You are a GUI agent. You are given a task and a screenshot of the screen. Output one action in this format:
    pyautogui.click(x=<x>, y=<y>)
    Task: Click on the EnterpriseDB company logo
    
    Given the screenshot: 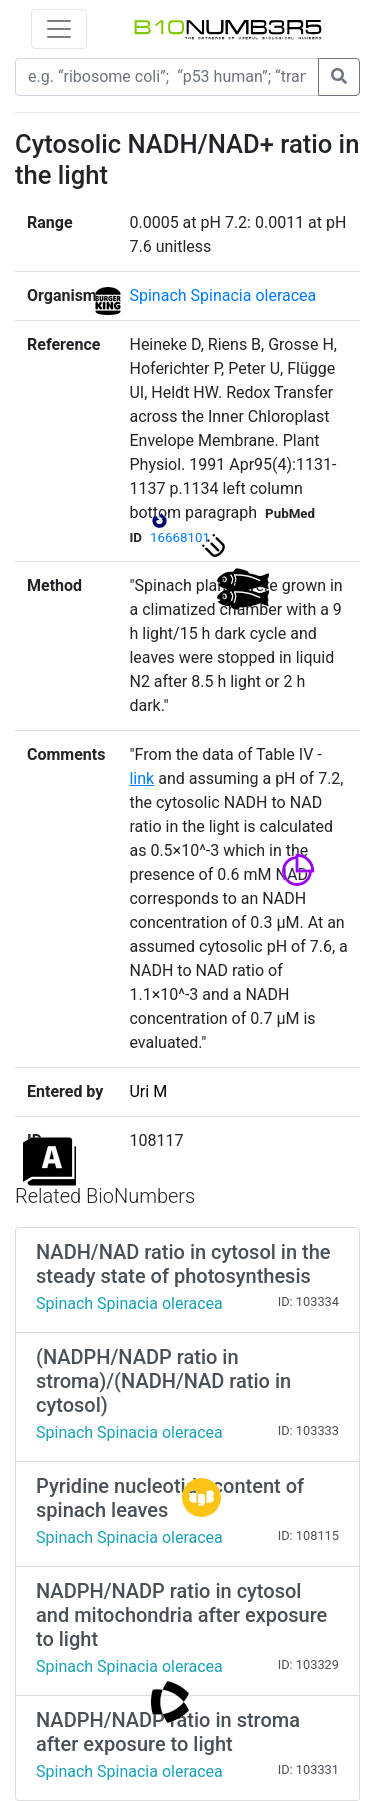 What is the action you would take?
    pyautogui.click(x=201, y=1497)
    